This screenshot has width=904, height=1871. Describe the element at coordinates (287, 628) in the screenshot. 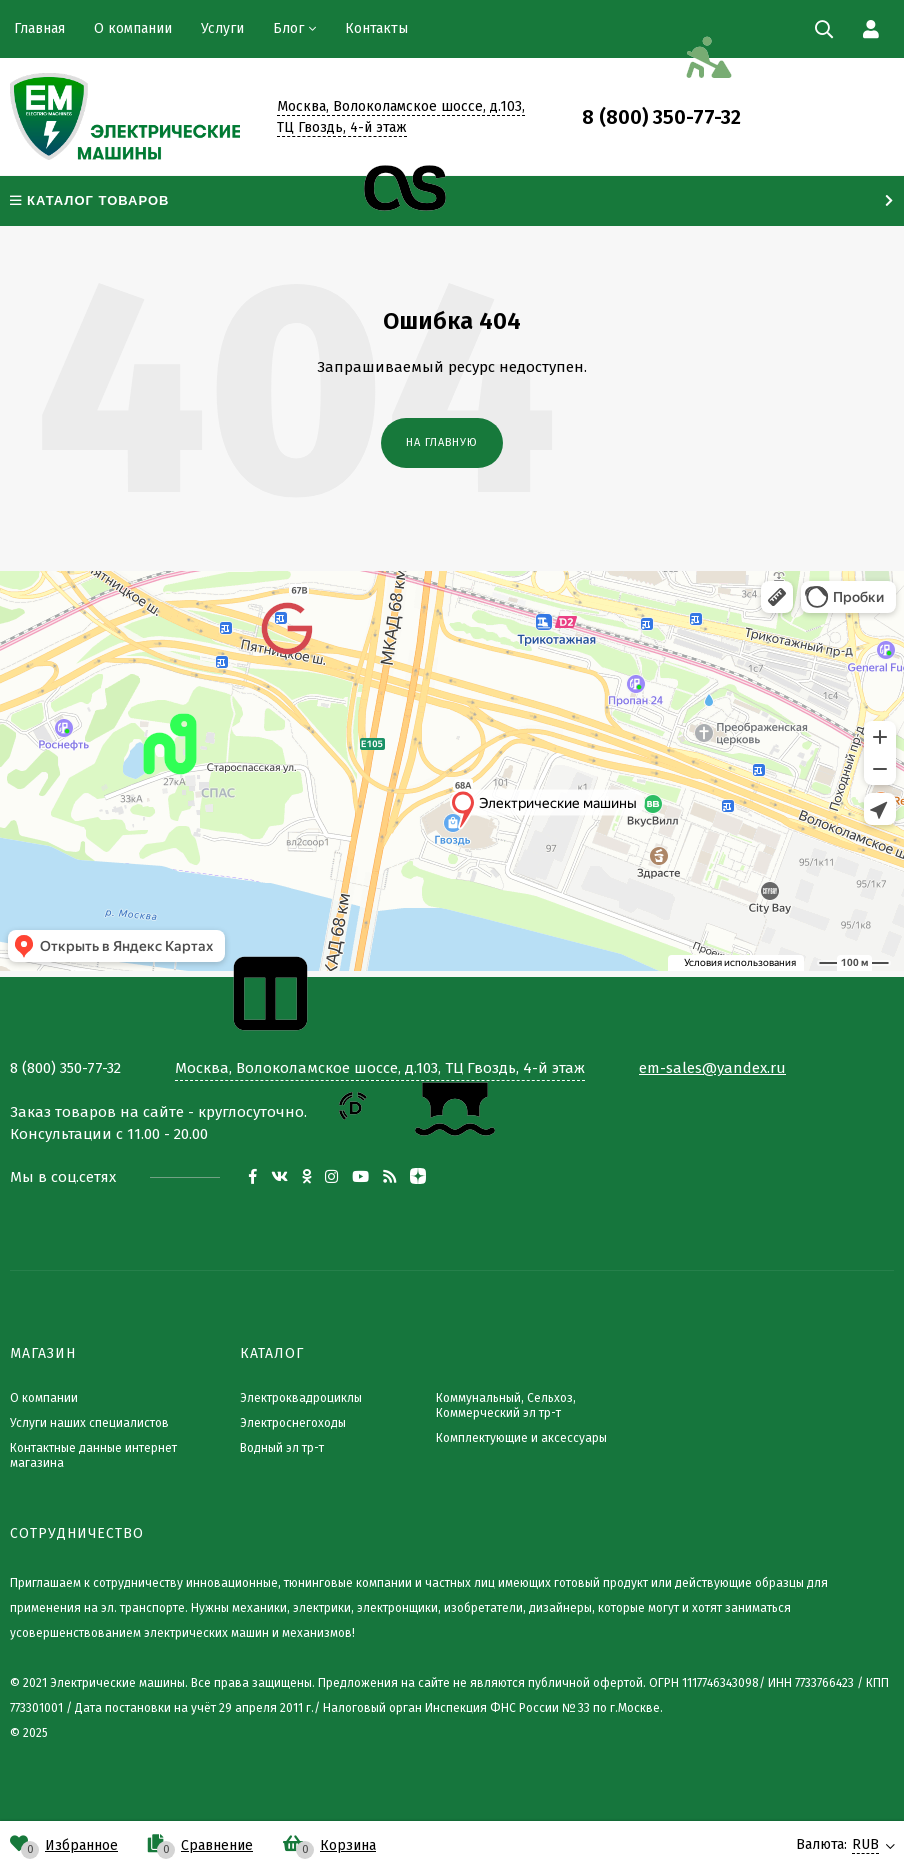

I see `sign in with Google` at that location.